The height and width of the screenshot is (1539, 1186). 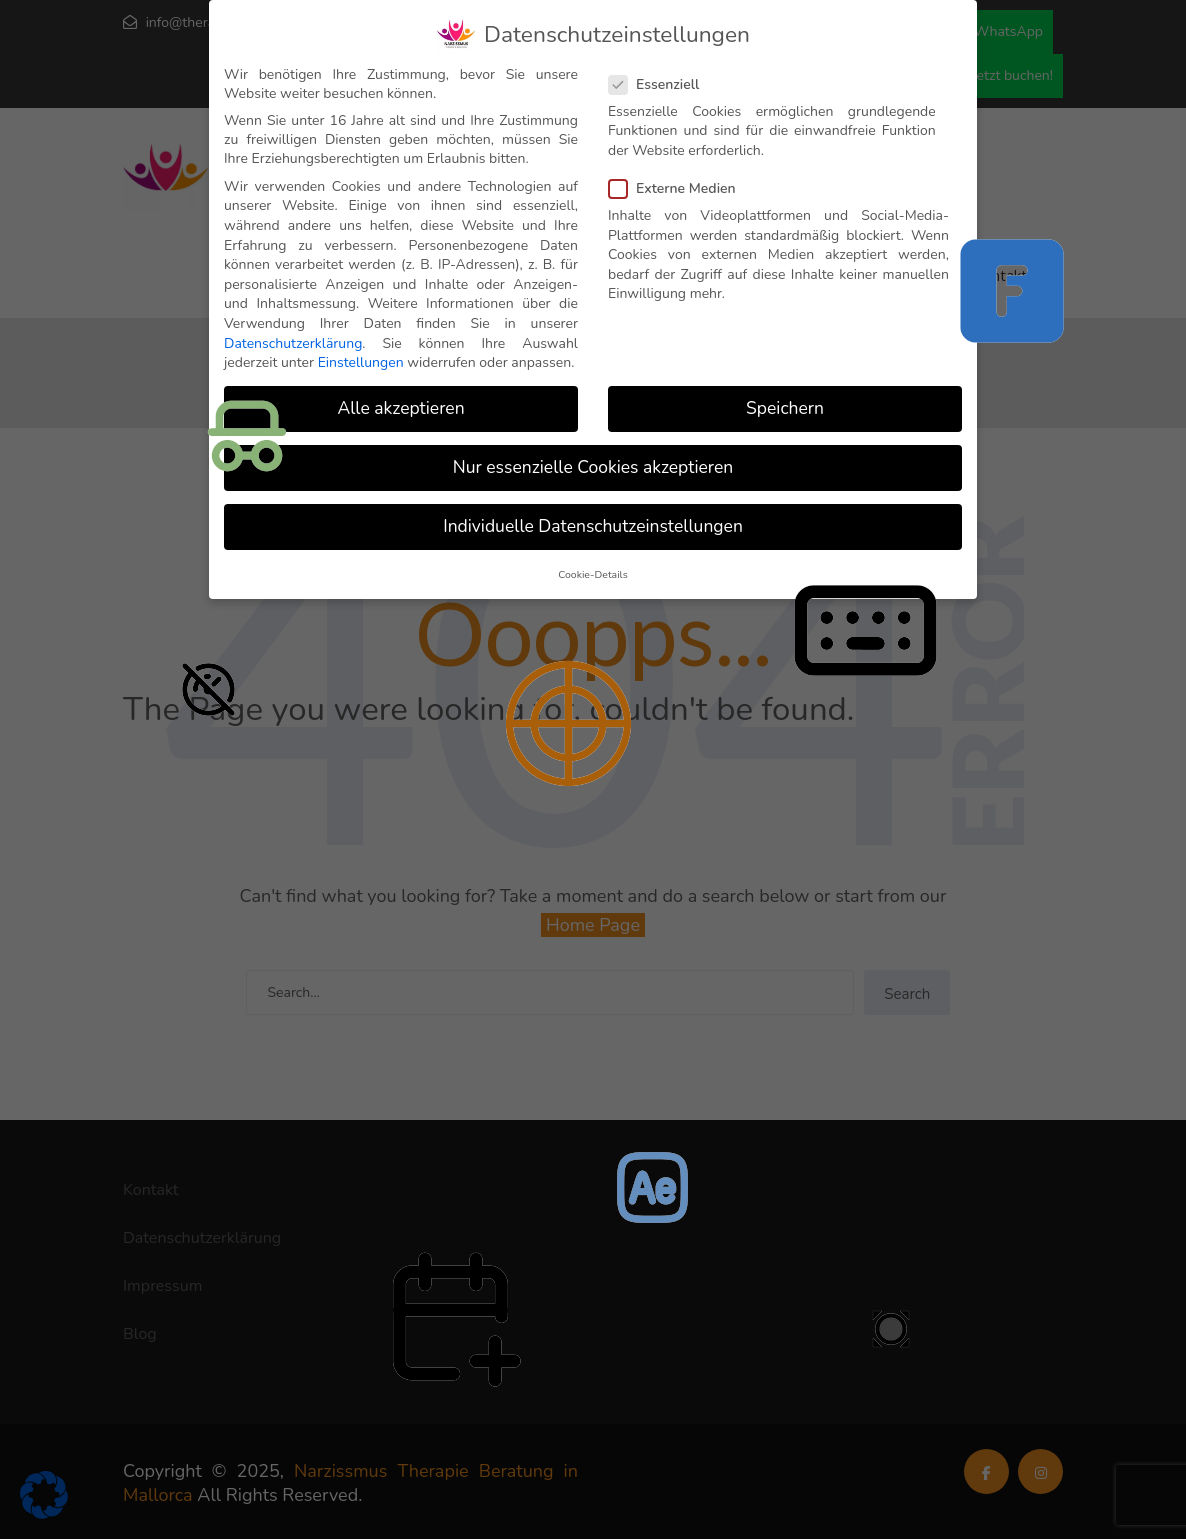 What do you see at coordinates (891, 1329) in the screenshot?
I see `expand all items or content` at bounding box center [891, 1329].